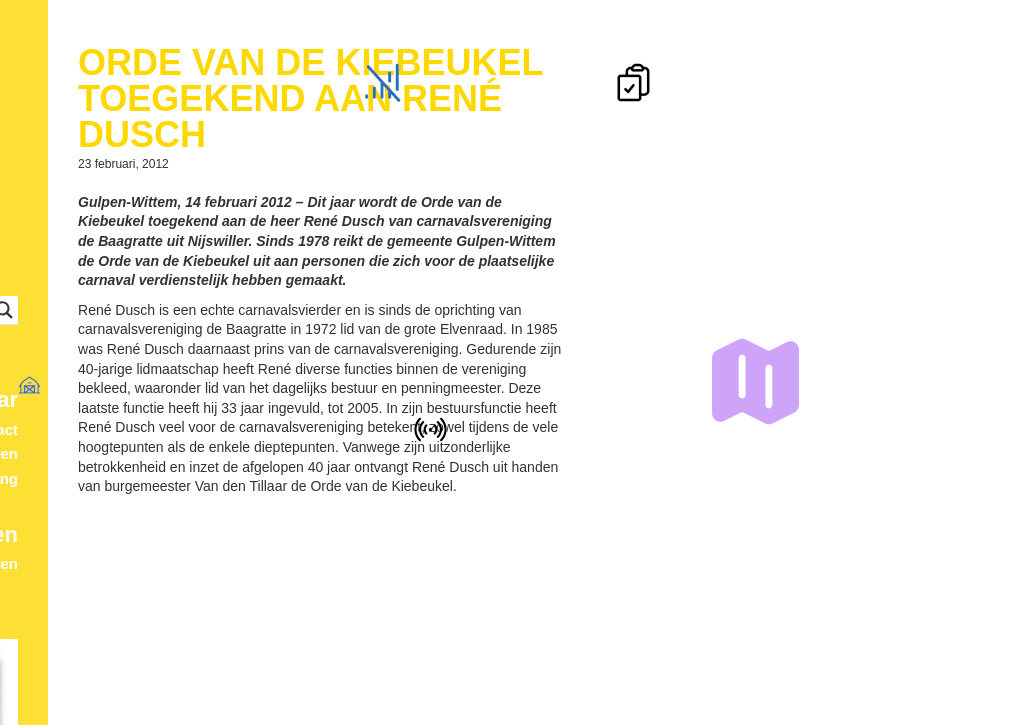  I want to click on mark task or document as complete, so click(633, 82).